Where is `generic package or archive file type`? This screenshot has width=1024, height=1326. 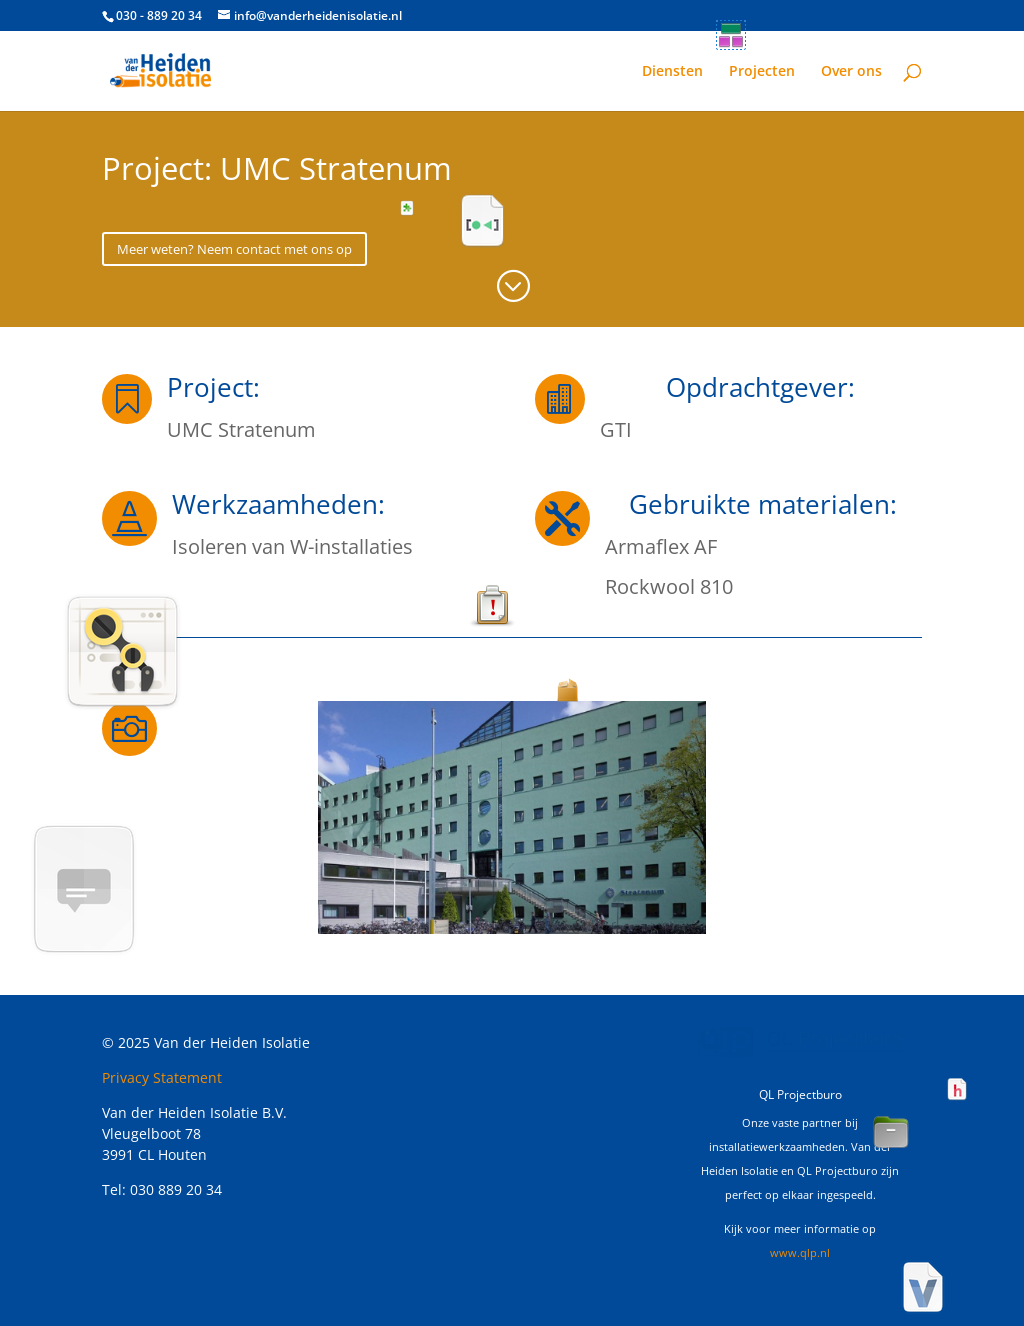 generic package or archive file type is located at coordinates (567, 690).